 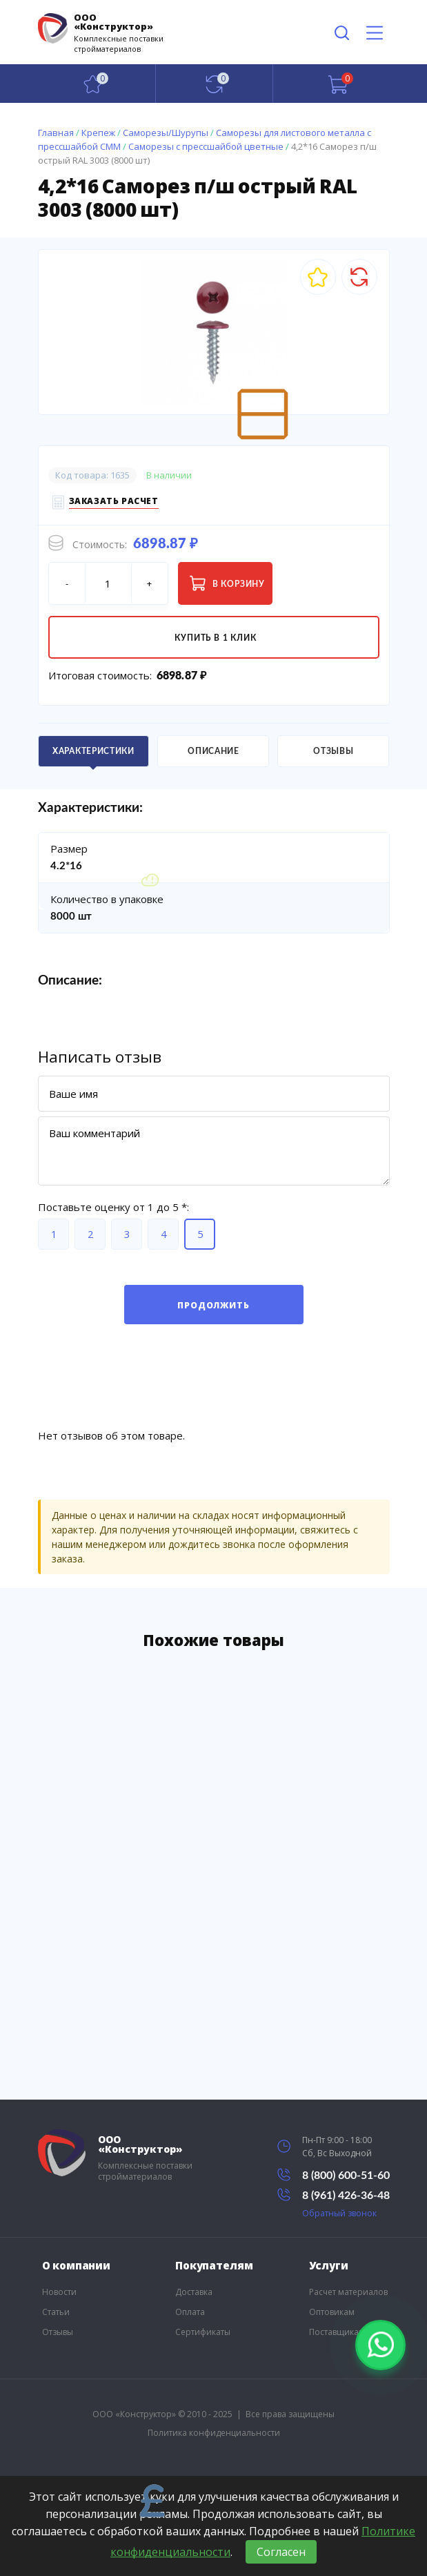 What do you see at coordinates (261, 412) in the screenshot?
I see `split editor view horizontally` at bounding box center [261, 412].